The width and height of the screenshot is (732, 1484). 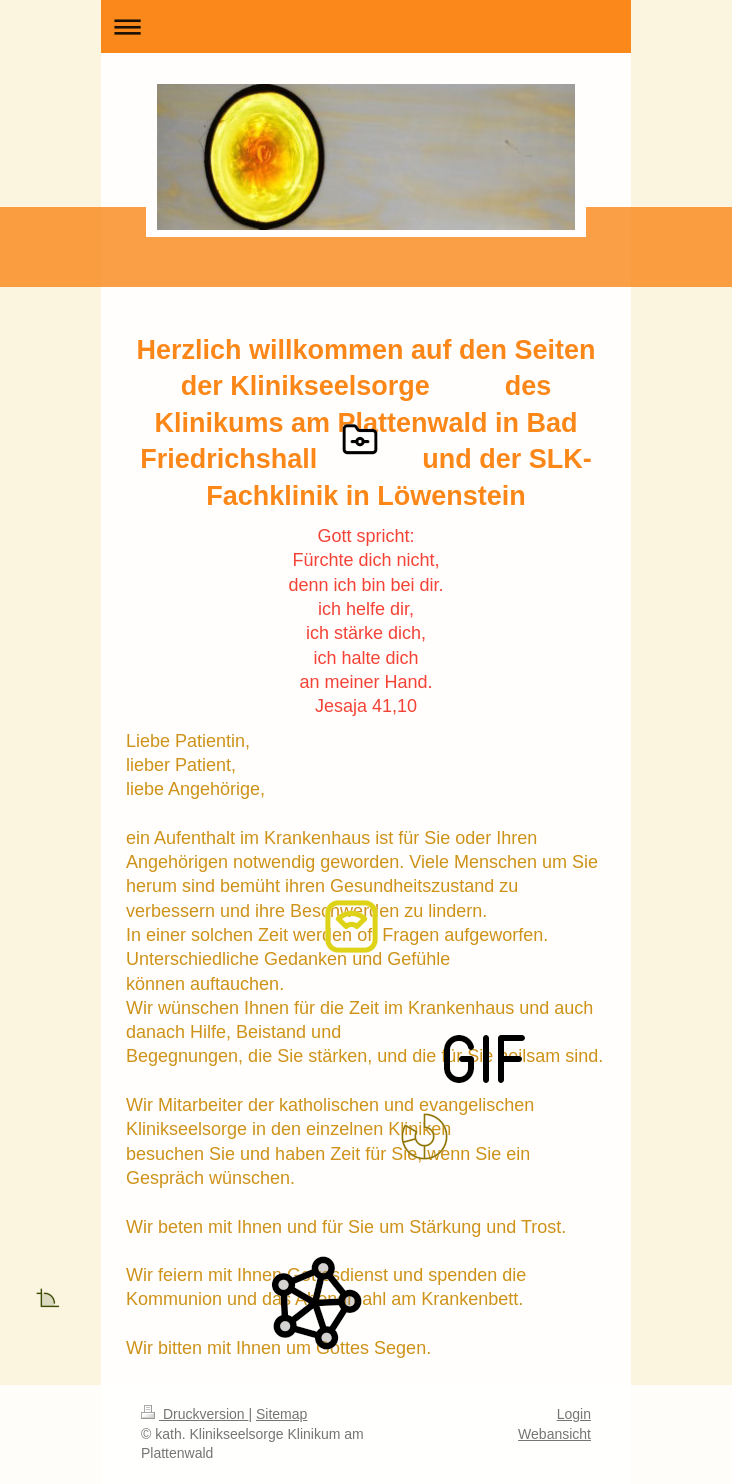 I want to click on view analytics or statistics breakdown, so click(x=424, y=1136).